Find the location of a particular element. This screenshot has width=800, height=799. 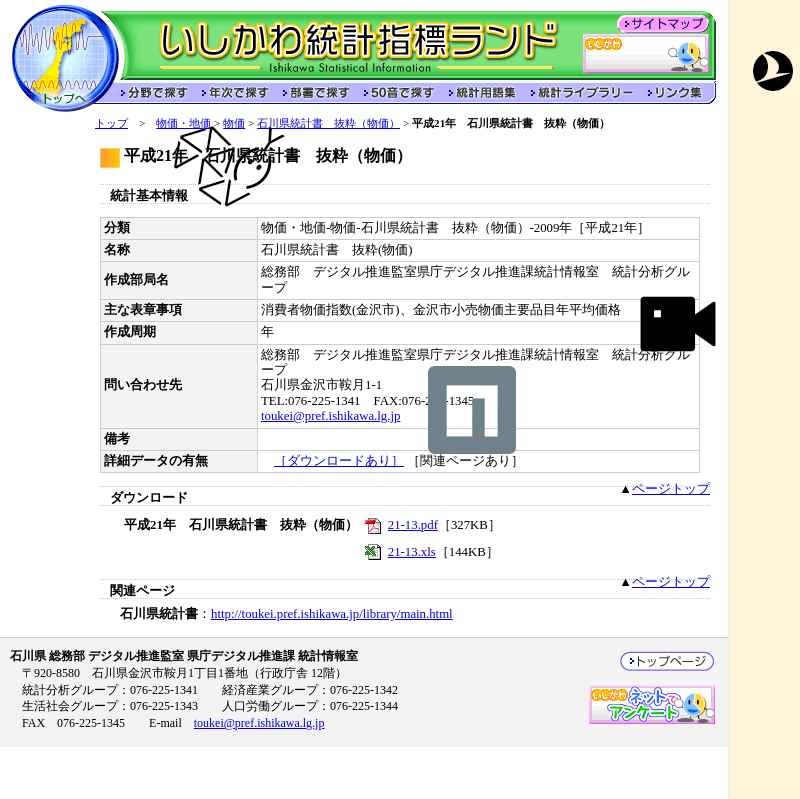

Turkish Airlines logo is located at coordinates (773, 71).